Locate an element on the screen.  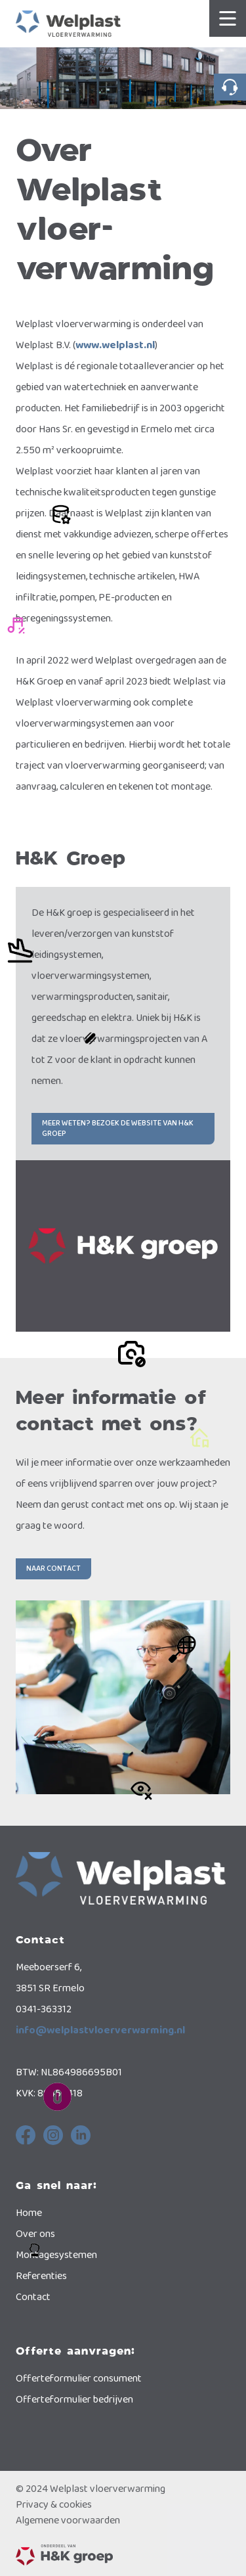
view flight arrival information is located at coordinates (20, 950).